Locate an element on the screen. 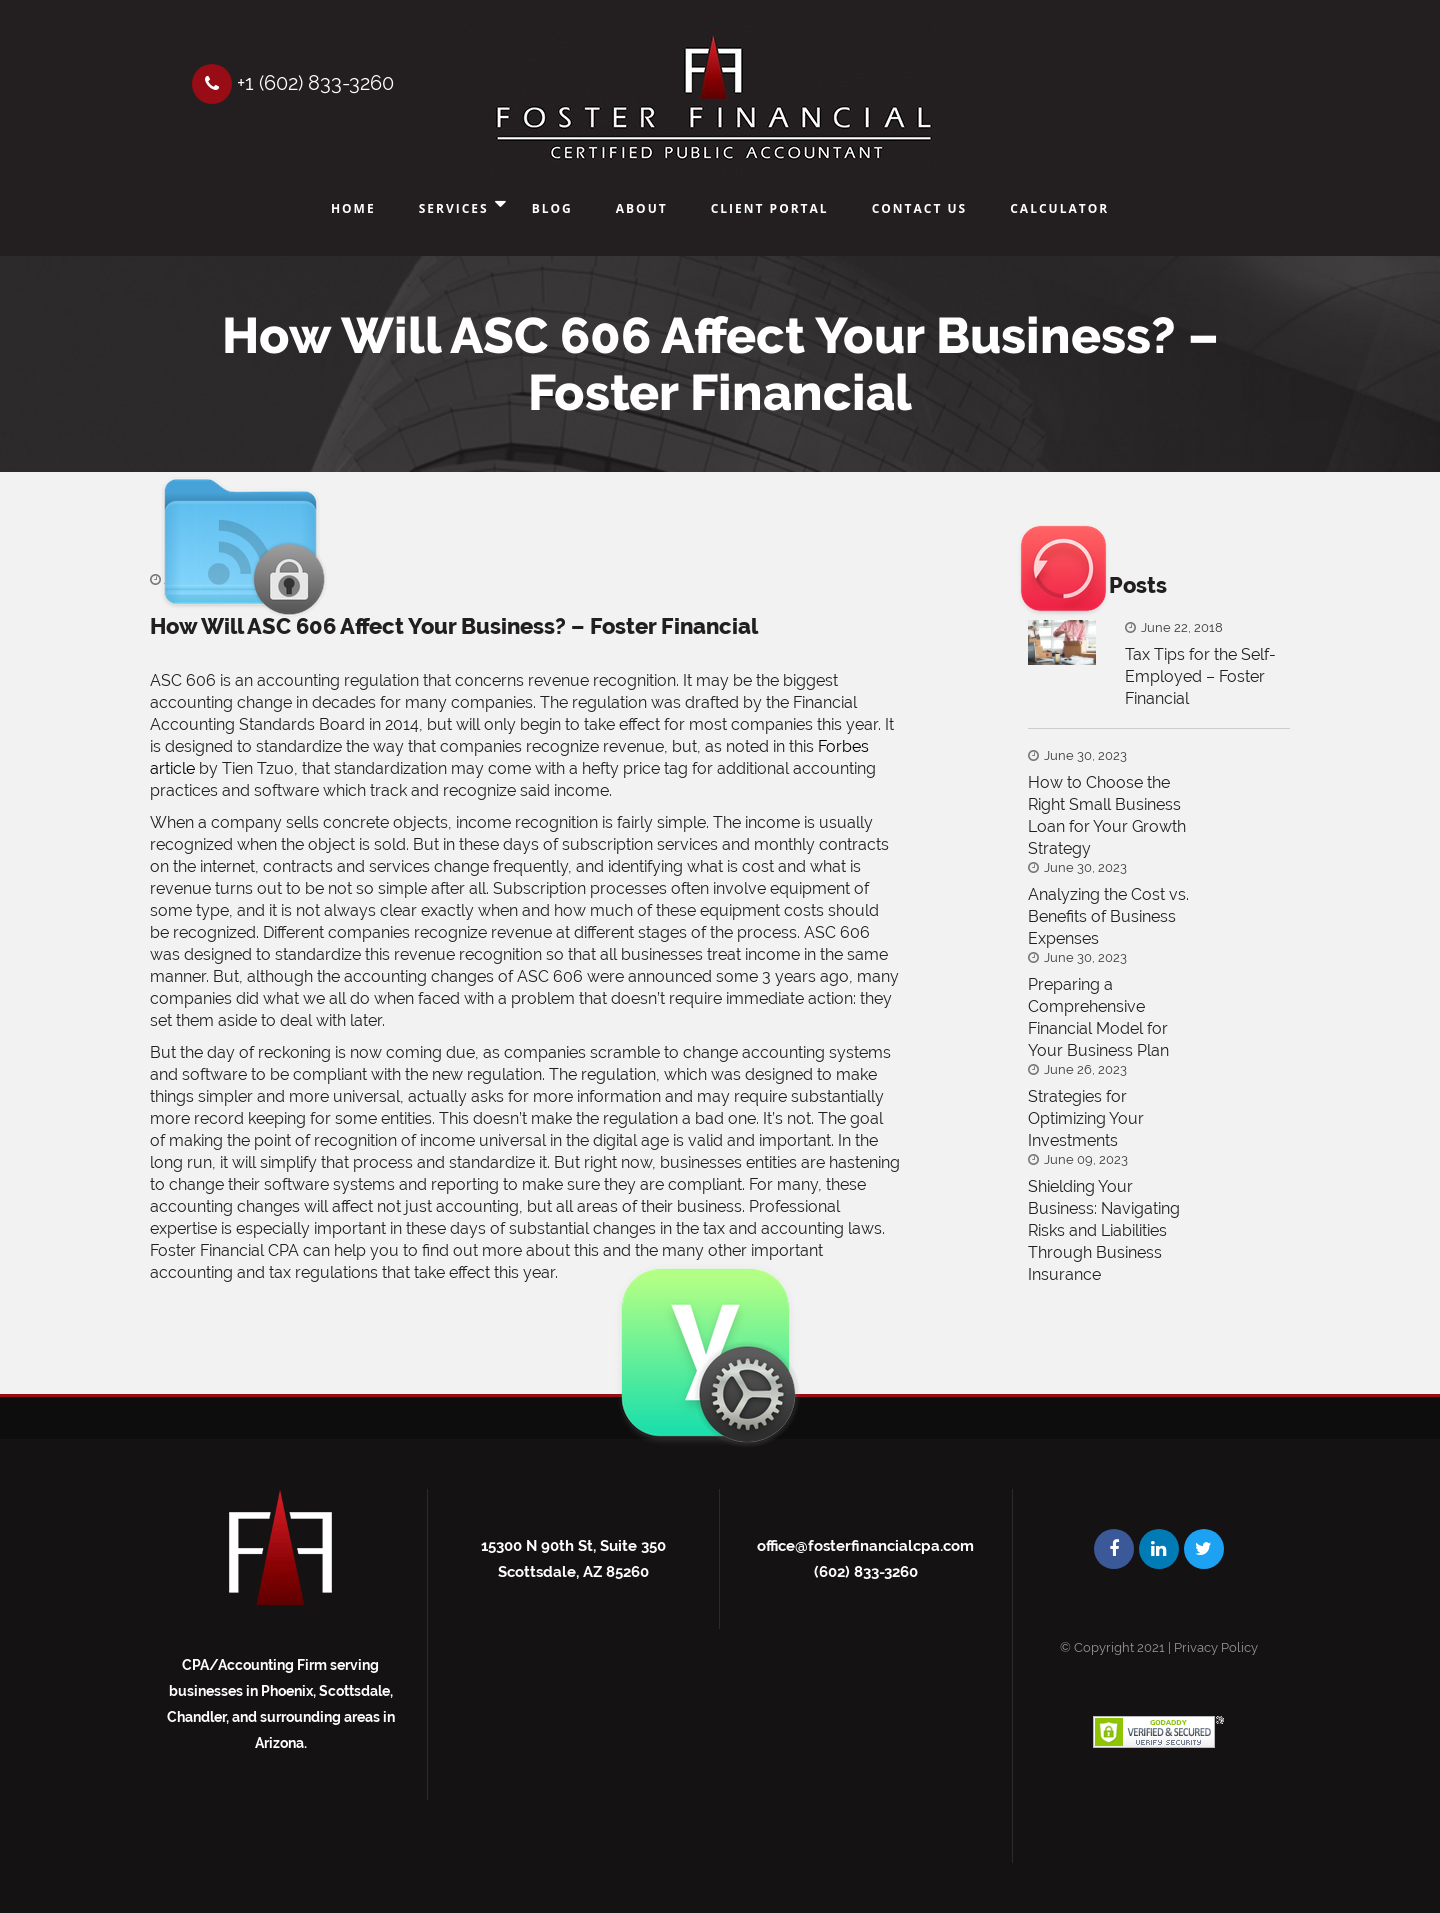  open securefx secure file transfer application is located at coordinates (240, 541).